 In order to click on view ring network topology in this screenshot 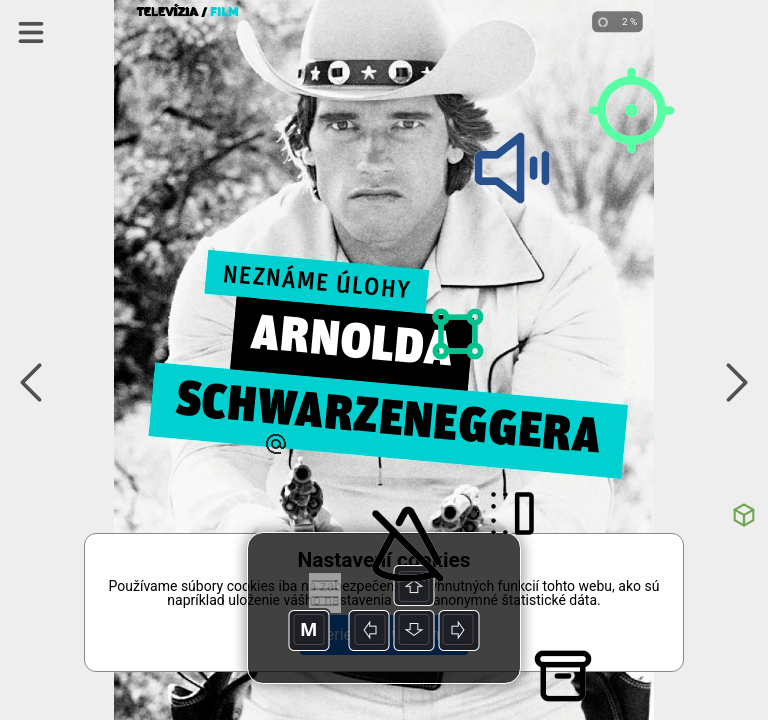, I will do `click(458, 334)`.